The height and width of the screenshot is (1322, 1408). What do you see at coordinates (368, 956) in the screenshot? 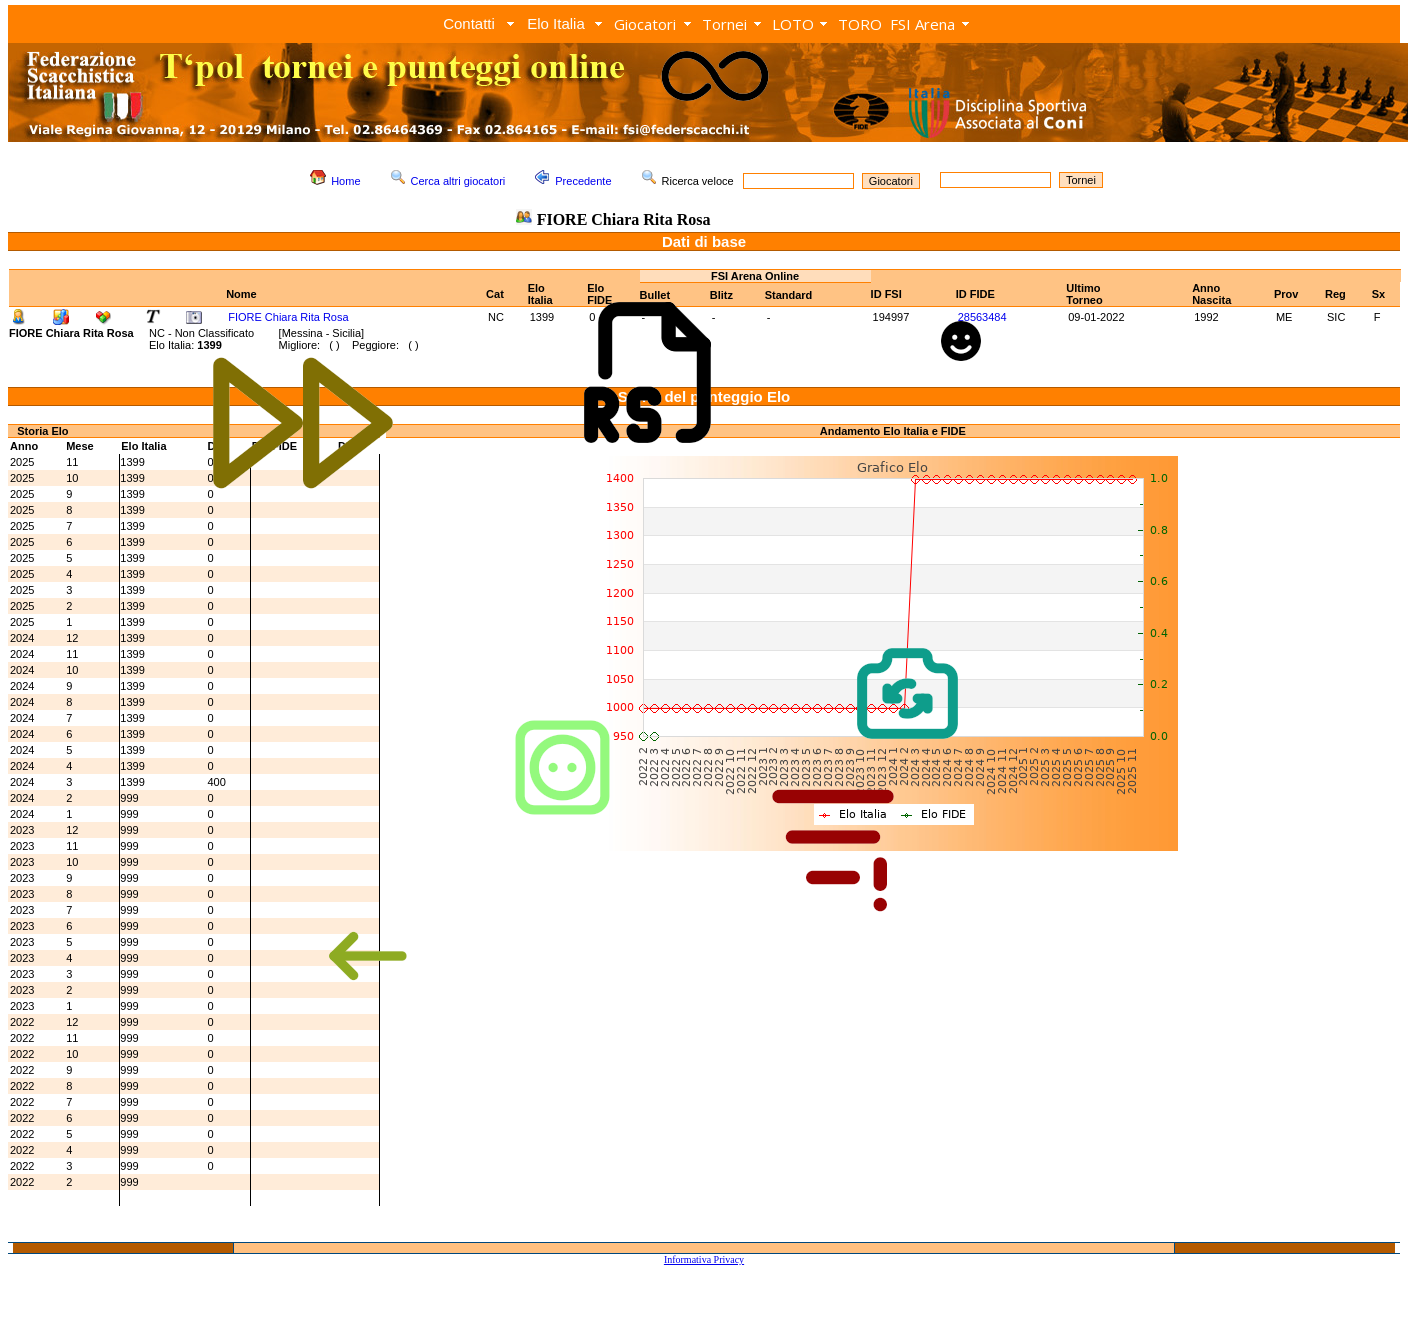
I see `go back to the previous screen` at bounding box center [368, 956].